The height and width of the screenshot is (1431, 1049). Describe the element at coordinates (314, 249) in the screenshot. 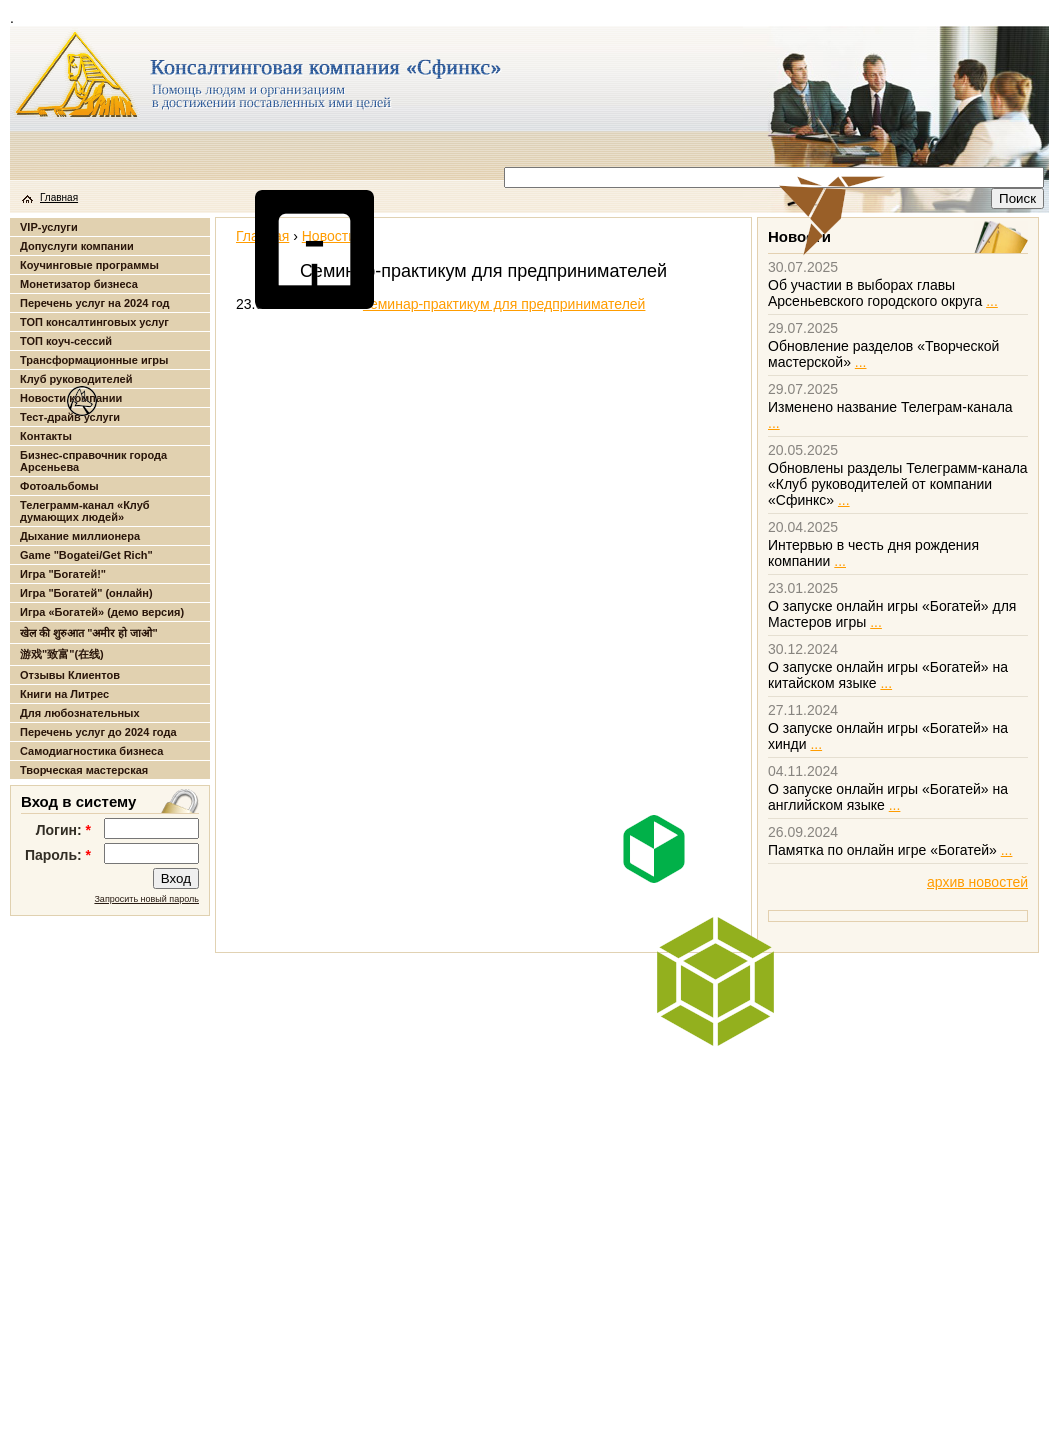

I see `astral brand logo` at that location.